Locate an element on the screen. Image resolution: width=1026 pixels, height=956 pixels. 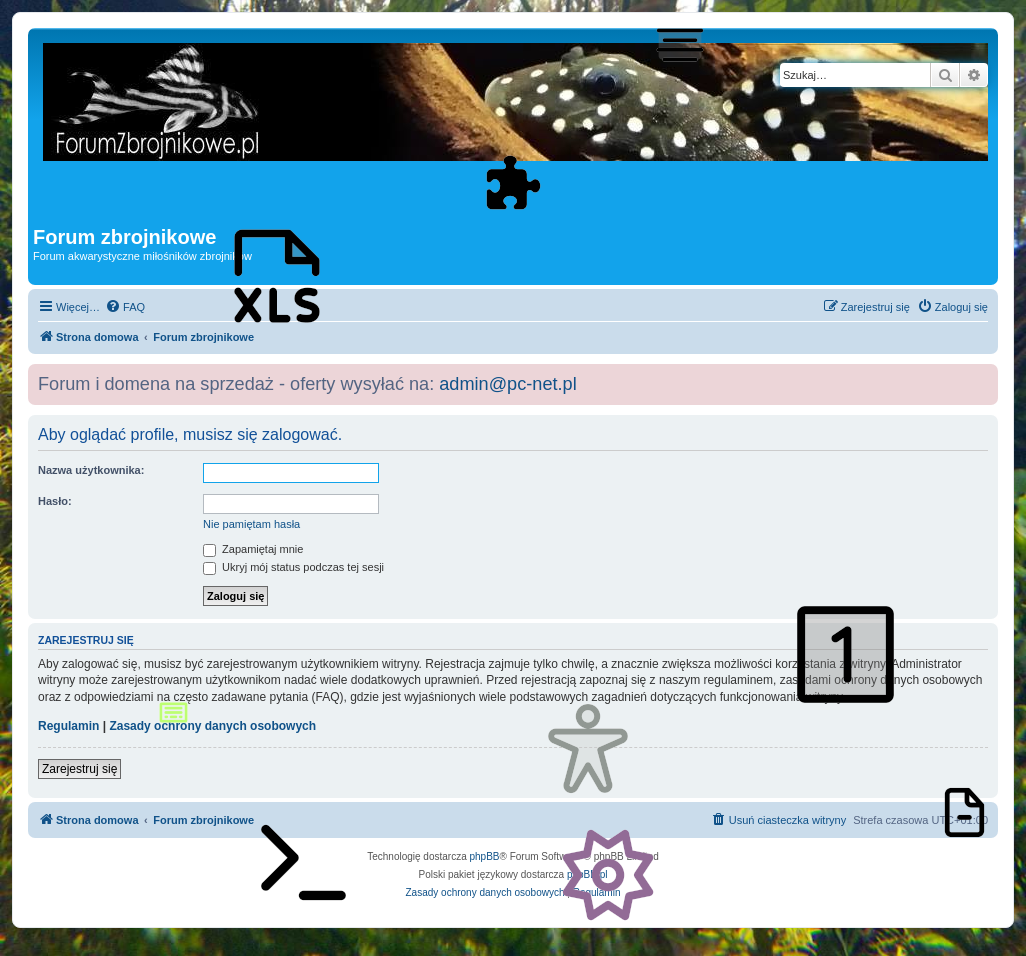
center align text is located at coordinates (680, 46).